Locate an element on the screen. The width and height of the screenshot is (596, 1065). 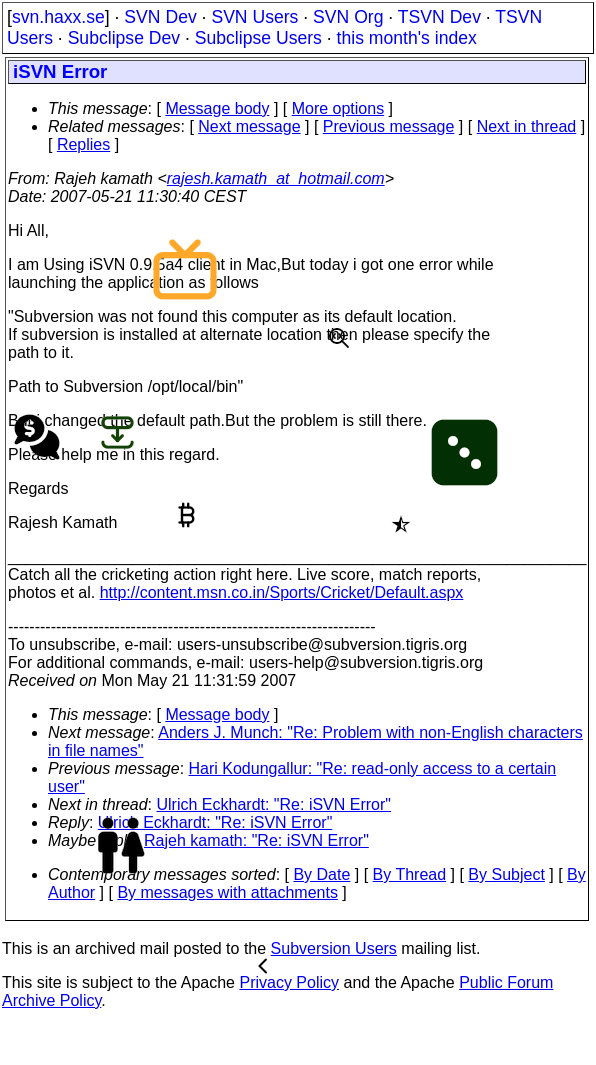
view financial discussions or payment messages is located at coordinates (37, 437).